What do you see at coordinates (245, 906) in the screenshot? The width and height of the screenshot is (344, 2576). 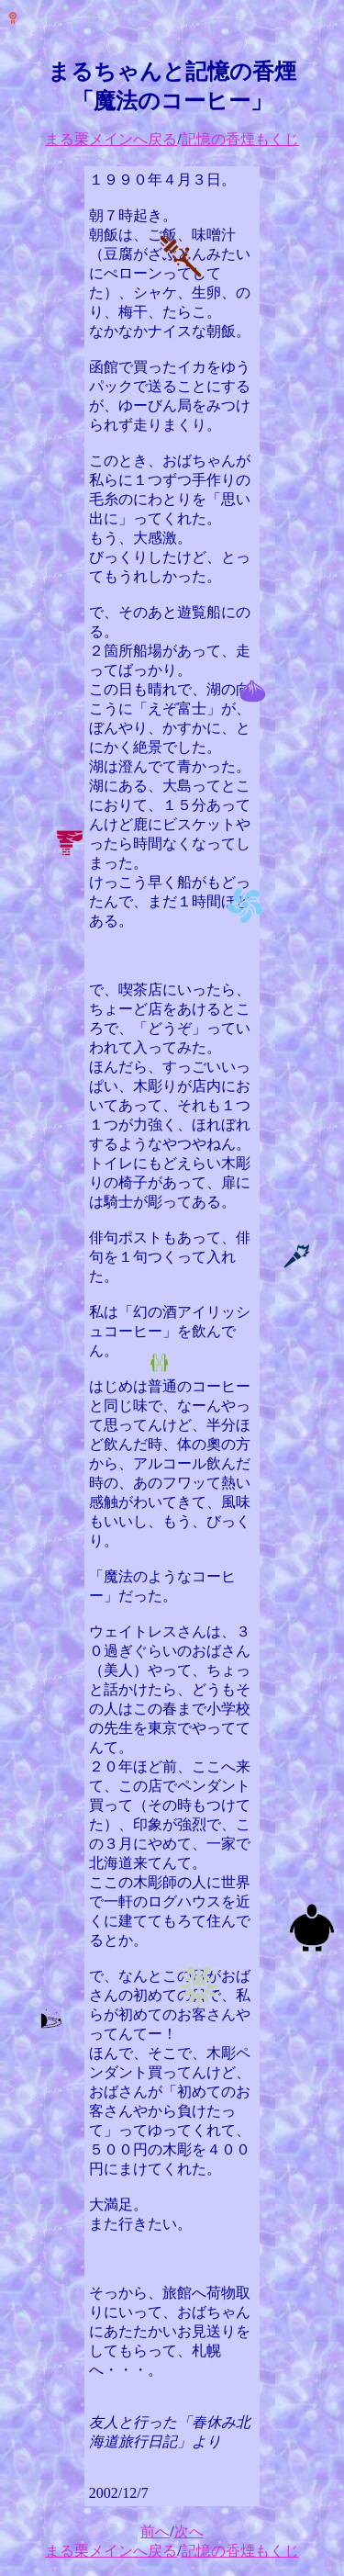 I see `decorative floral element or embellishment` at bounding box center [245, 906].